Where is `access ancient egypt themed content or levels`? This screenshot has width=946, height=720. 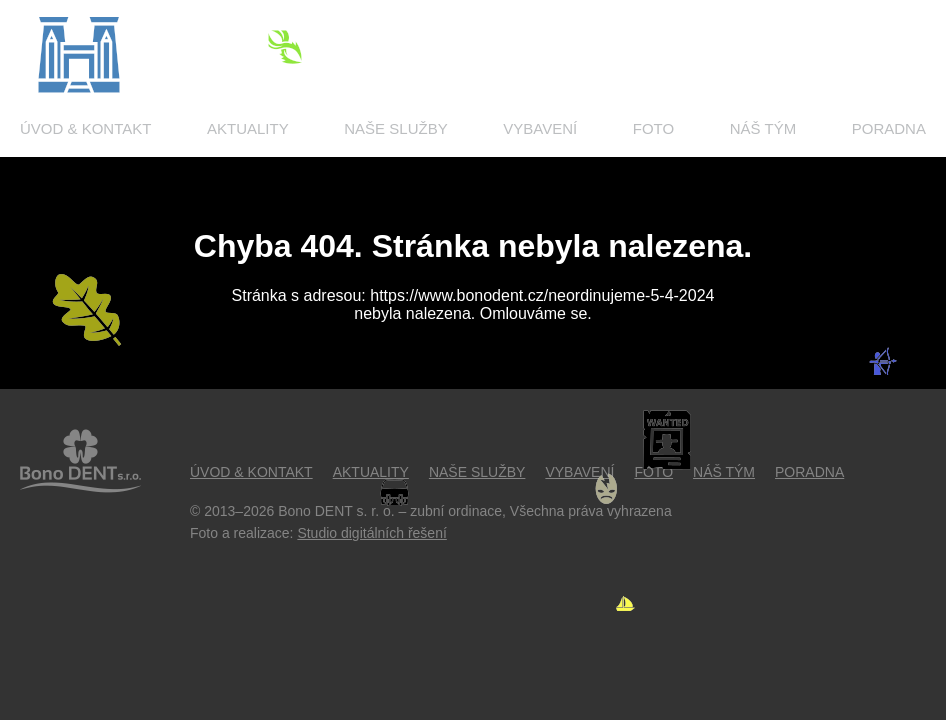 access ancient egypt themed content or levels is located at coordinates (79, 52).